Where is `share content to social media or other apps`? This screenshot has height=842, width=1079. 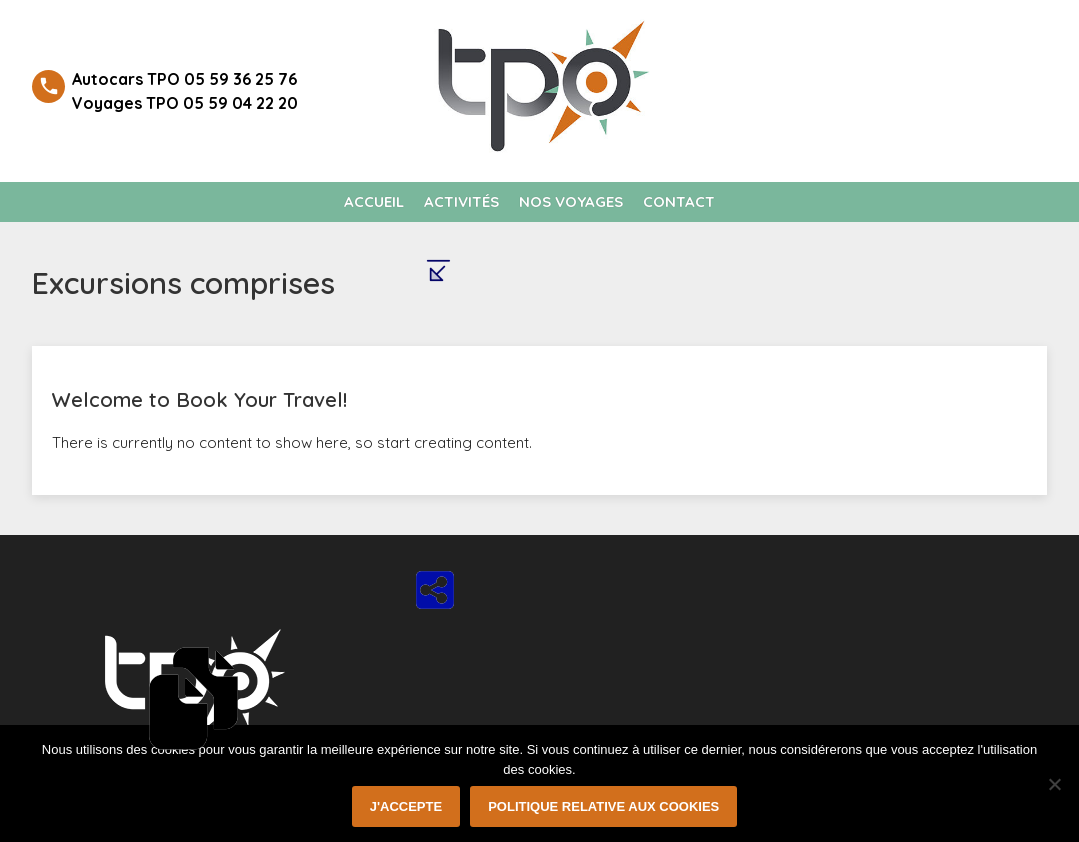
share content to social media or other apps is located at coordinates (435, 590).